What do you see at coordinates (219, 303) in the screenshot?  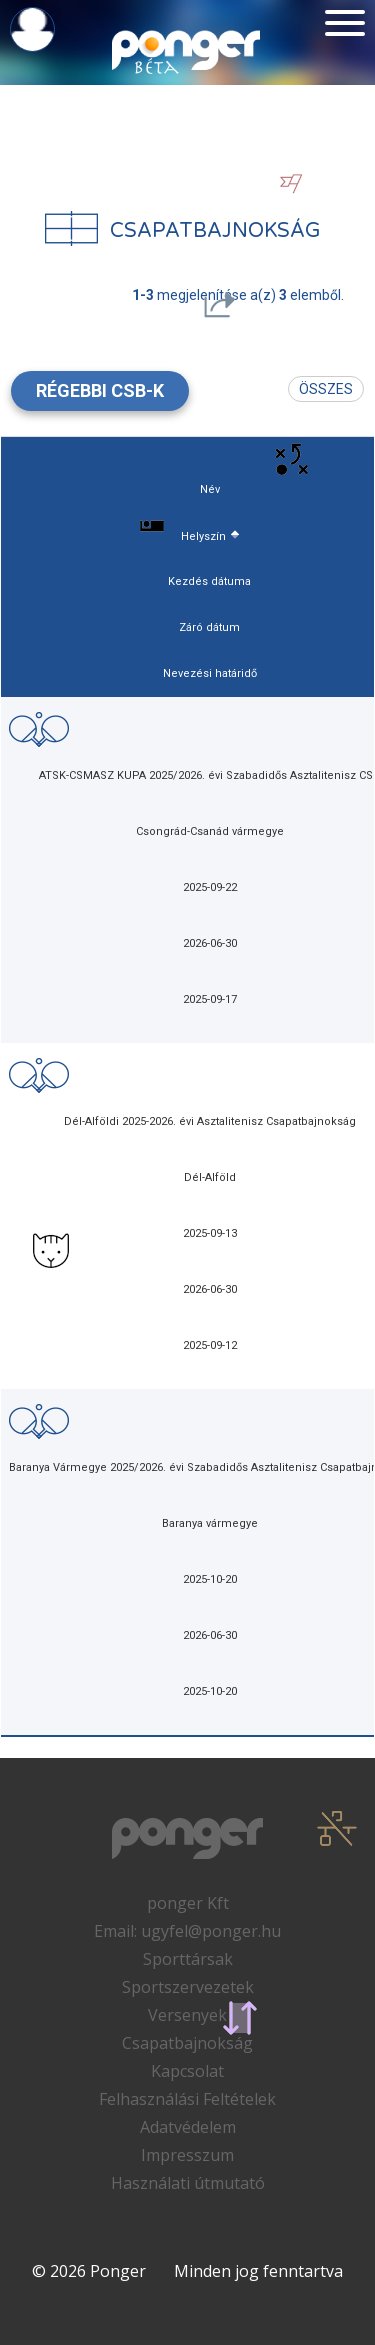 I see `share this content` at bounding box center [219, 303].